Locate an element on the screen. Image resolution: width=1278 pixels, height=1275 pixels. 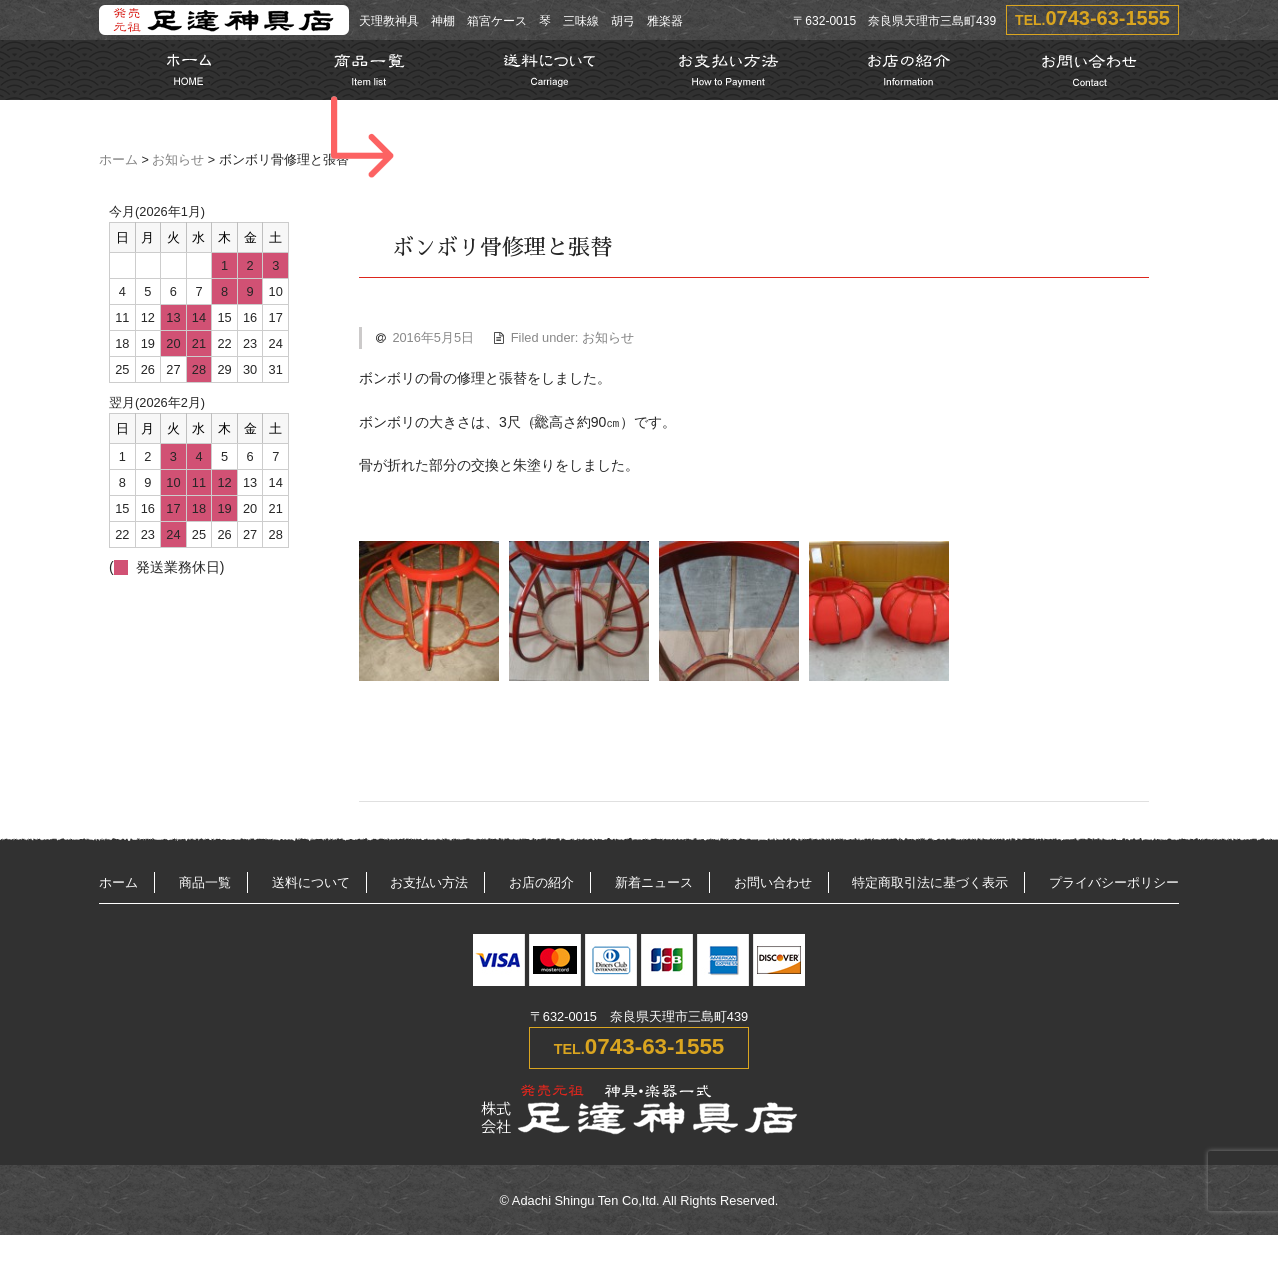
move item down and to the right is located at coordinates (356, 137).